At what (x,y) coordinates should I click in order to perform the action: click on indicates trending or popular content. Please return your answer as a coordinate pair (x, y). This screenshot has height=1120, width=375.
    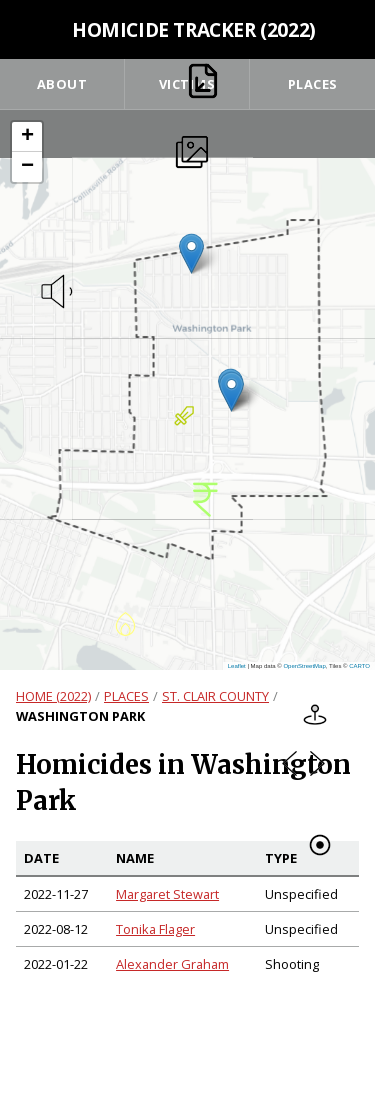
    Looking at the image, I should click on (125, 624).